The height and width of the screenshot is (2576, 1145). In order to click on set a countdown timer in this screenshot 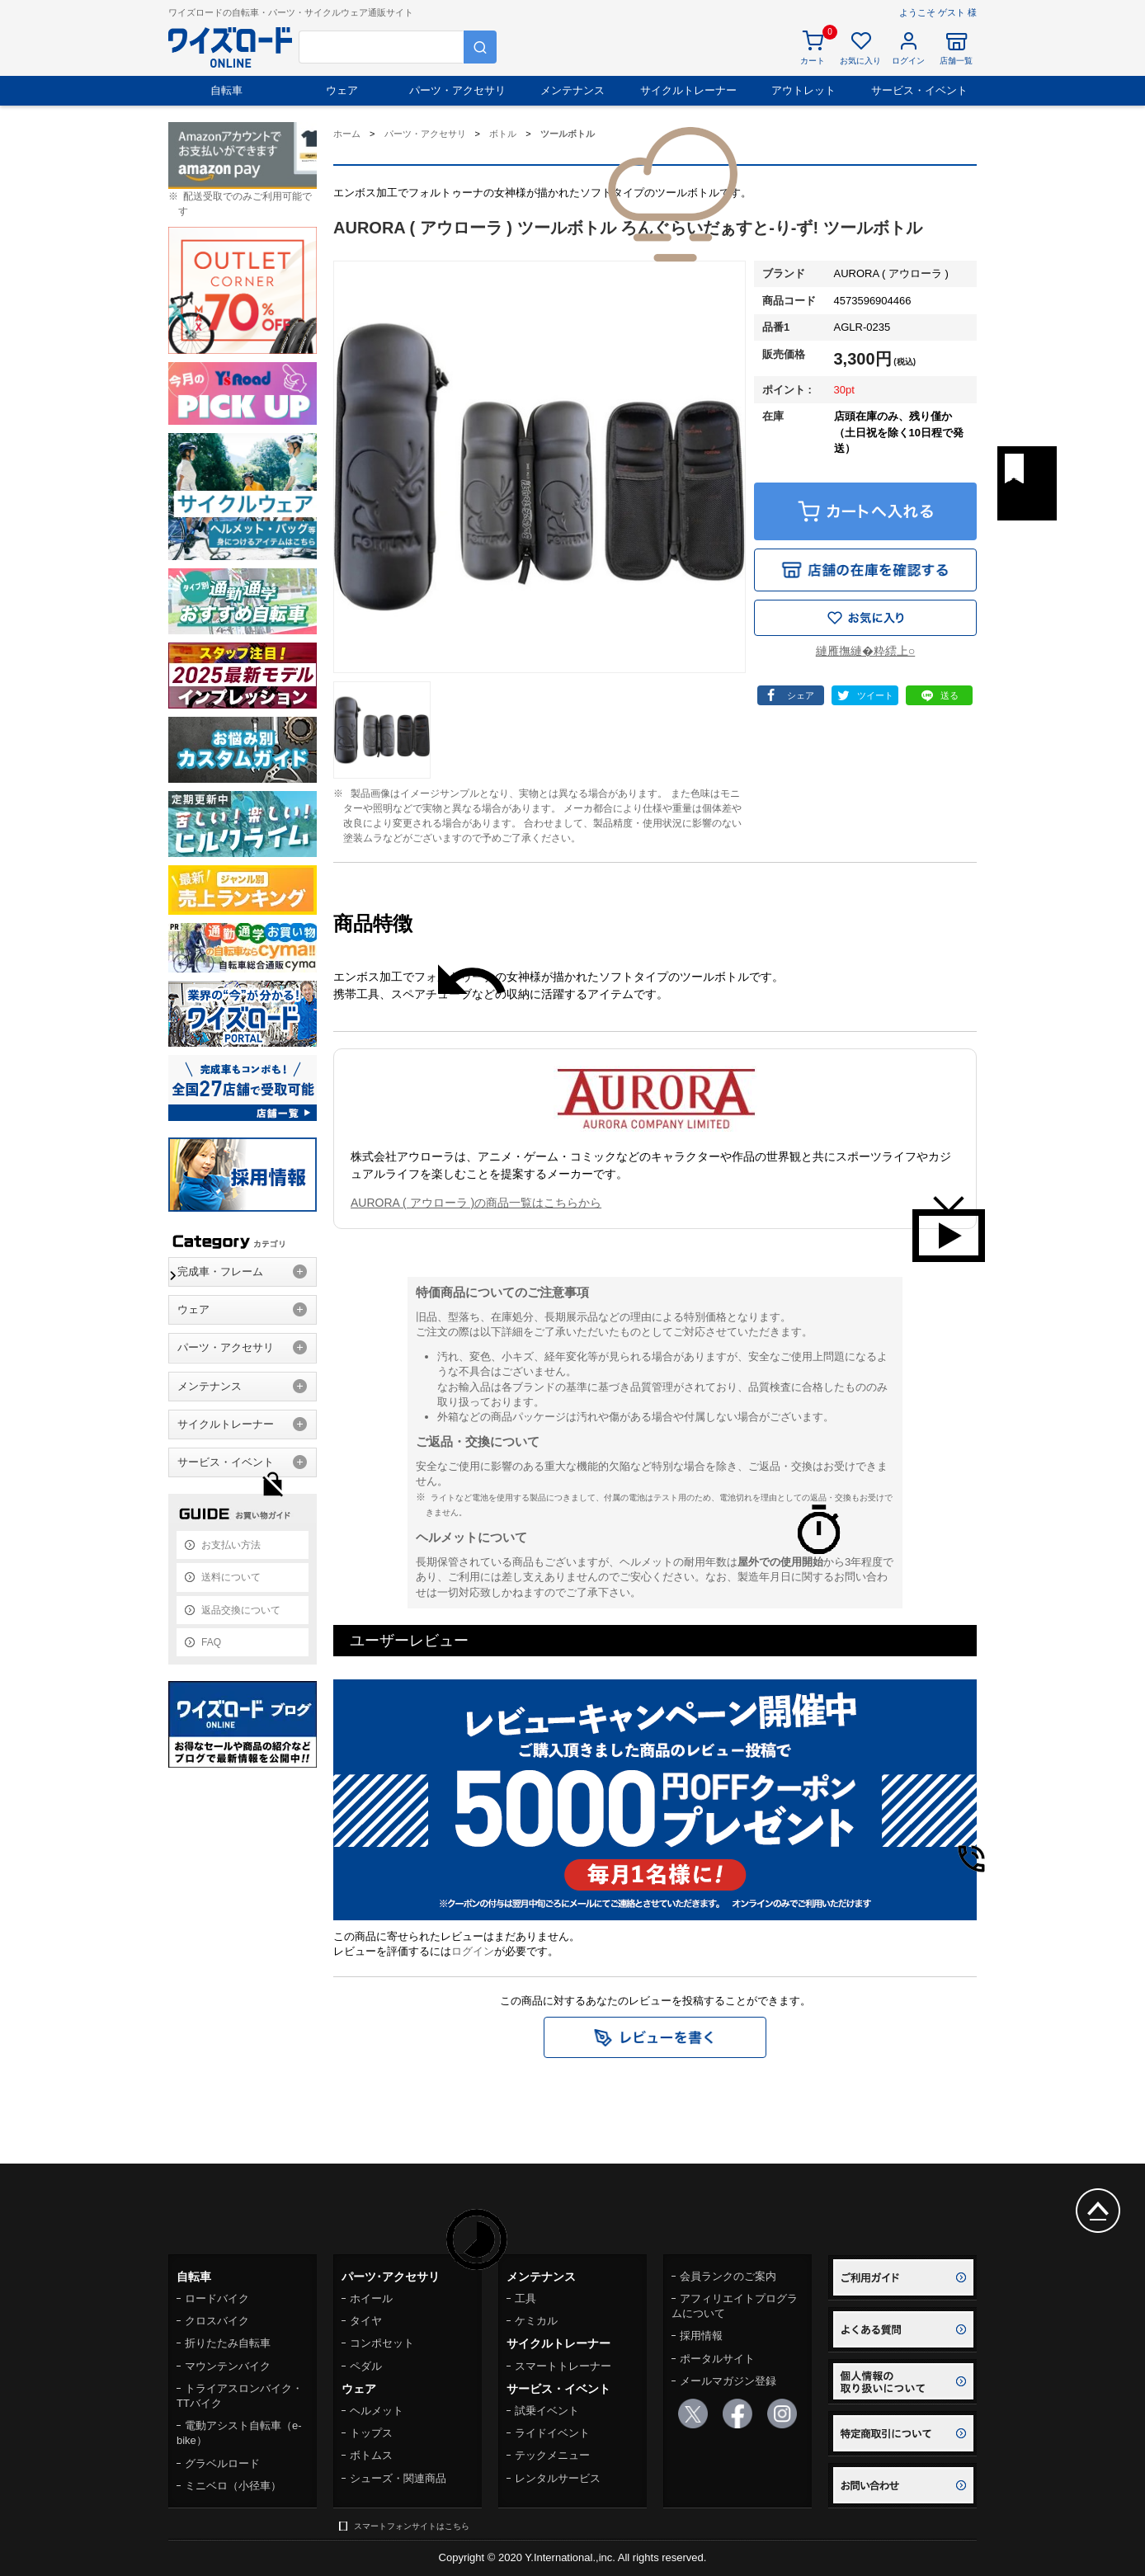, I will do `click(818, 1530)`.